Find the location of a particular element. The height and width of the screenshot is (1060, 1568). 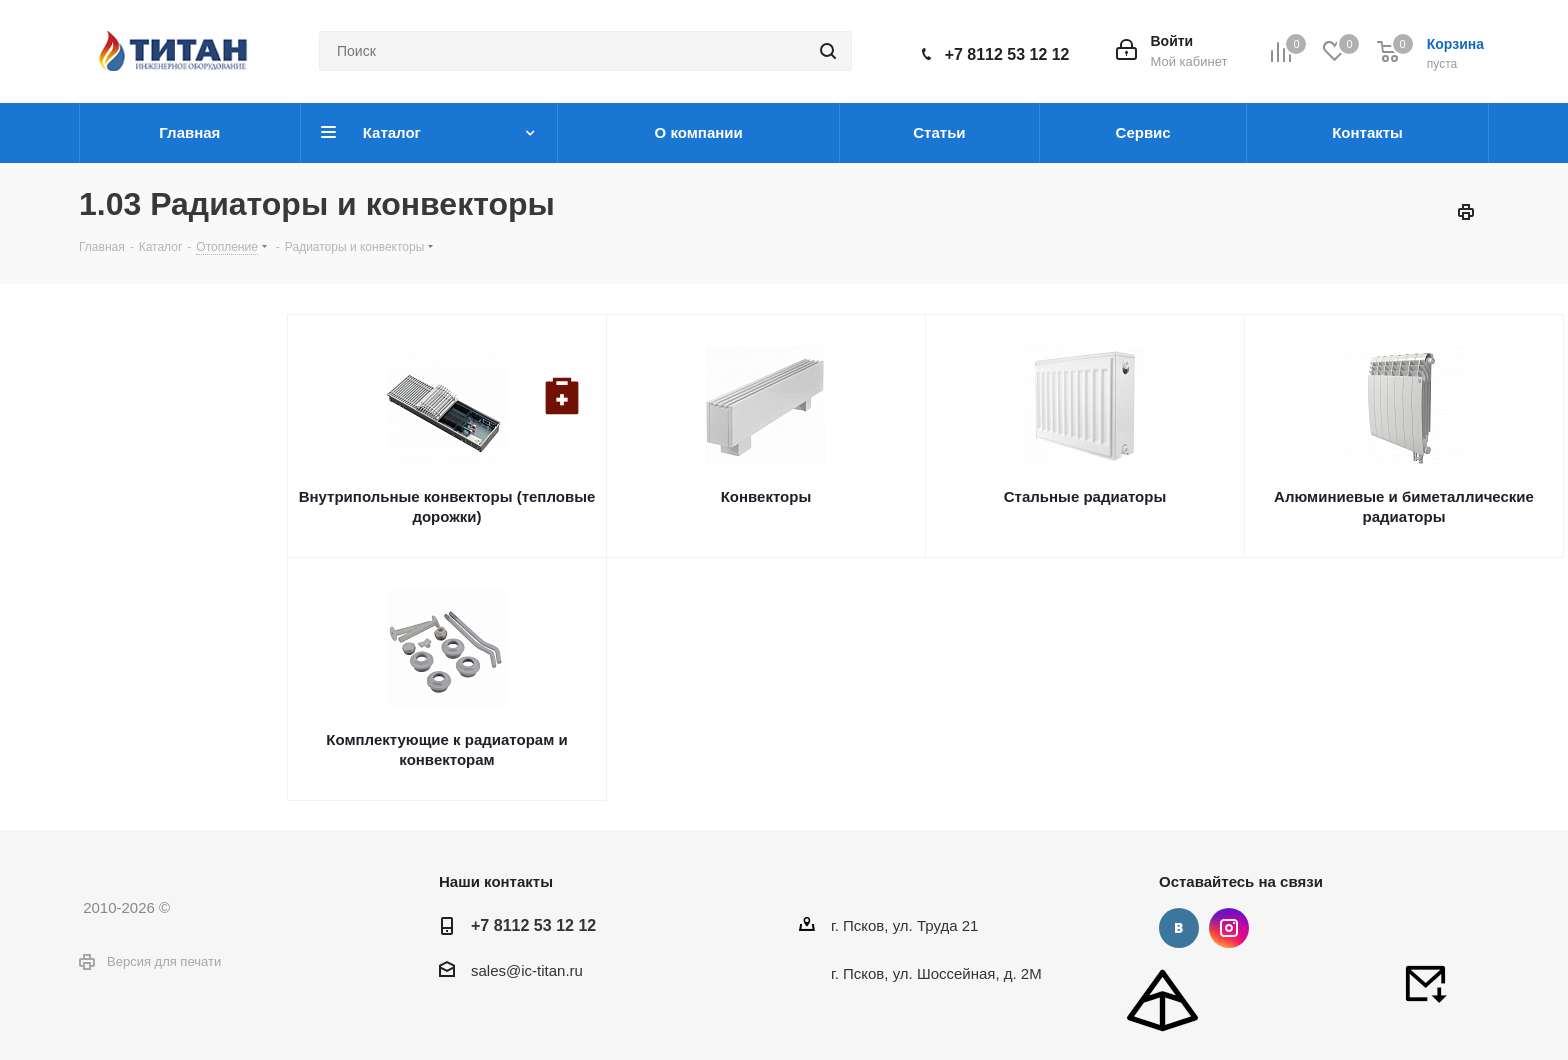

pydantic library or framework branding is located at coordinates (1162, 1000).